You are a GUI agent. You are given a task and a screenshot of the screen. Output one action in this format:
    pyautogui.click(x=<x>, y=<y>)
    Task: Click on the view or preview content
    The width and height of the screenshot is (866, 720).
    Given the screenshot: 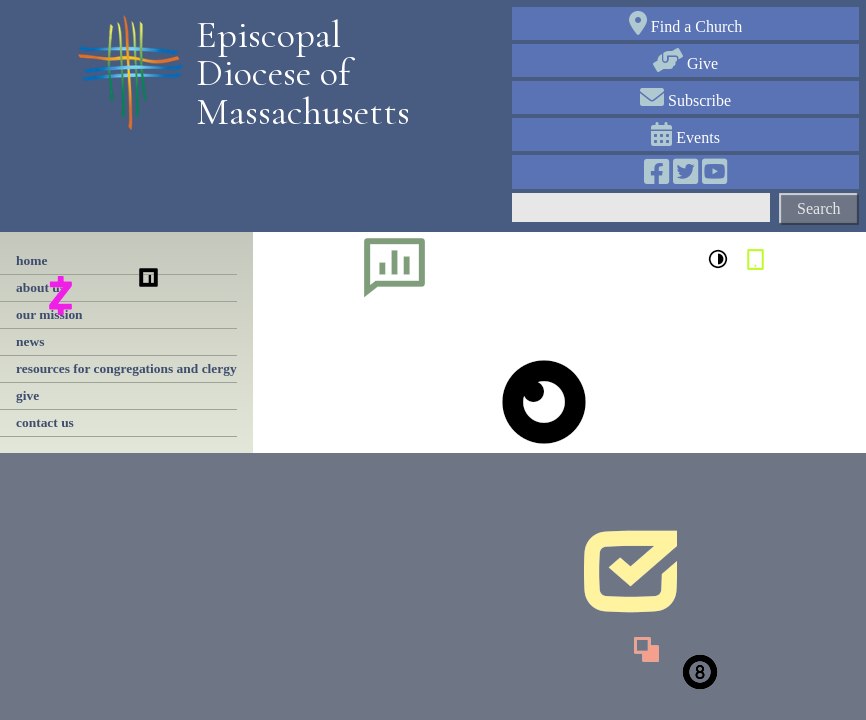 What is the action you would take?
    pyautogui.click(x=544, y=402)
    